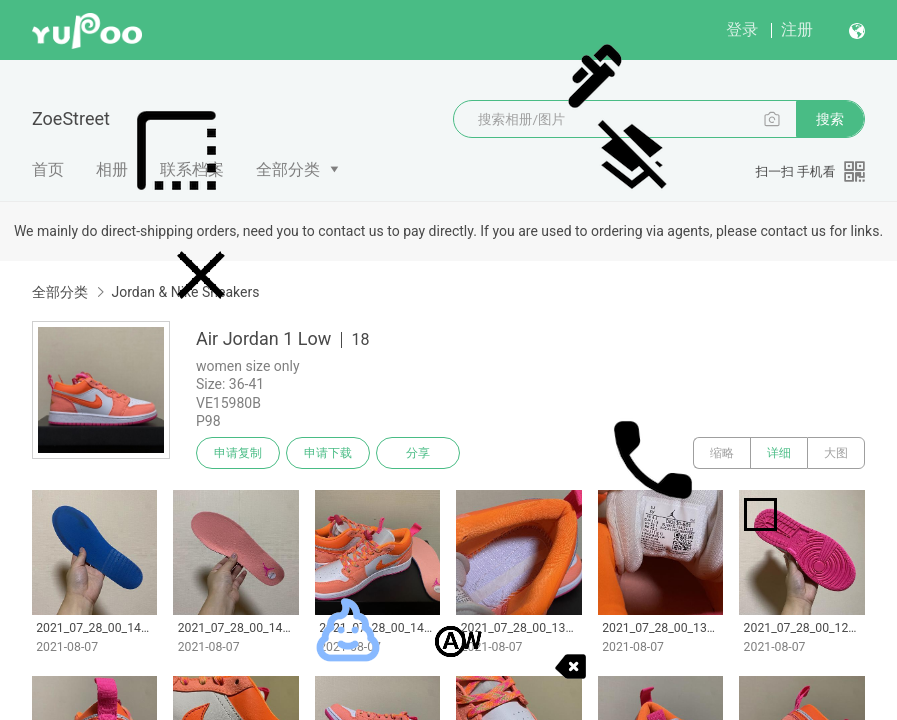  I want to click on clear all map layers, so click(632, 158).